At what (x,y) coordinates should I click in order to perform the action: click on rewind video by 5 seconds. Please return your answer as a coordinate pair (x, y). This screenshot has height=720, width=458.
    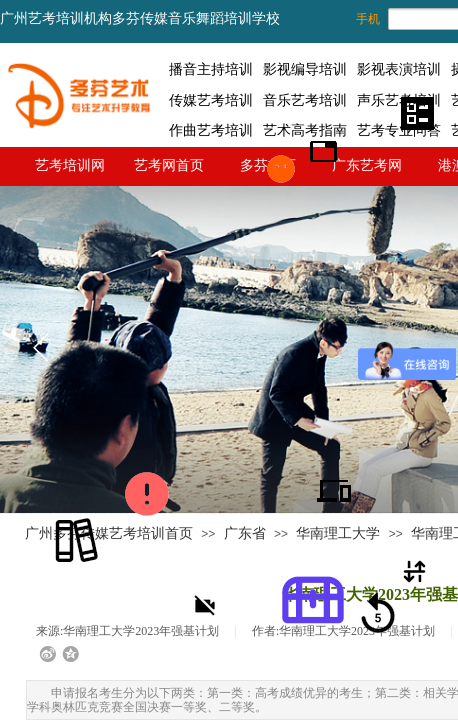
    Looking at the image, I should click on (378, 614).